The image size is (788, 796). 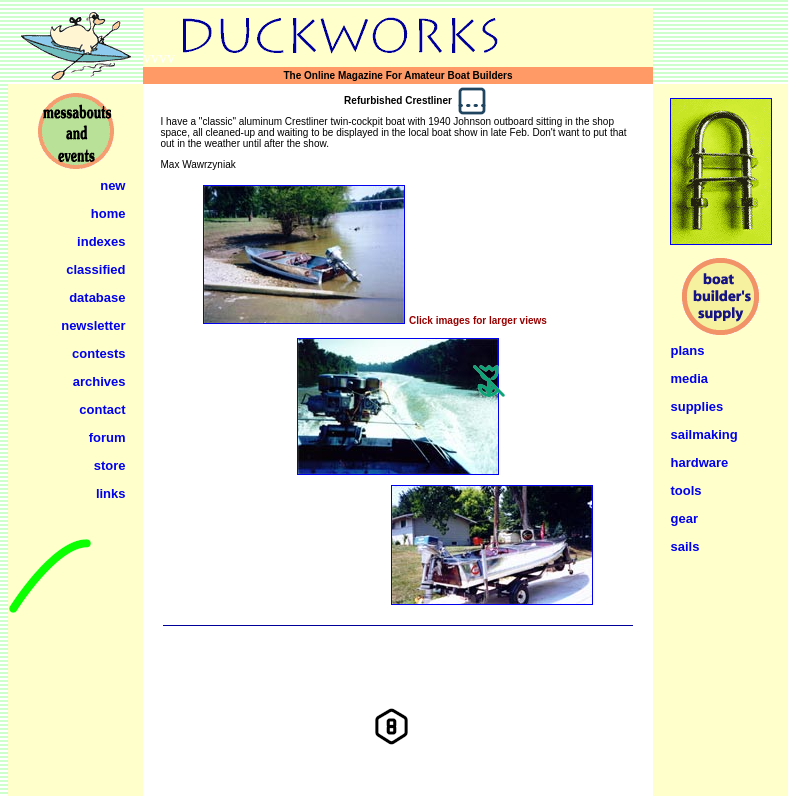 I want to click on disable macro or close-up camera mode, so click(x=489, y=381).